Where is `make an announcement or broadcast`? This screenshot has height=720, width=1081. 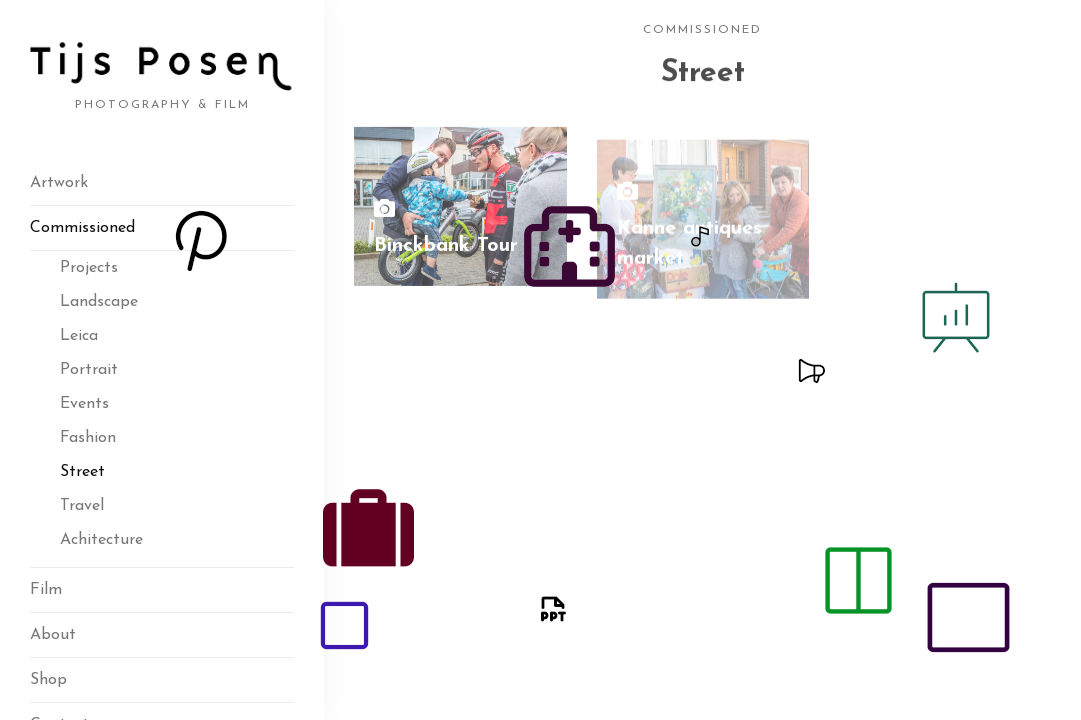
make an announcement or broadcast is located at coordinates (810, 371).